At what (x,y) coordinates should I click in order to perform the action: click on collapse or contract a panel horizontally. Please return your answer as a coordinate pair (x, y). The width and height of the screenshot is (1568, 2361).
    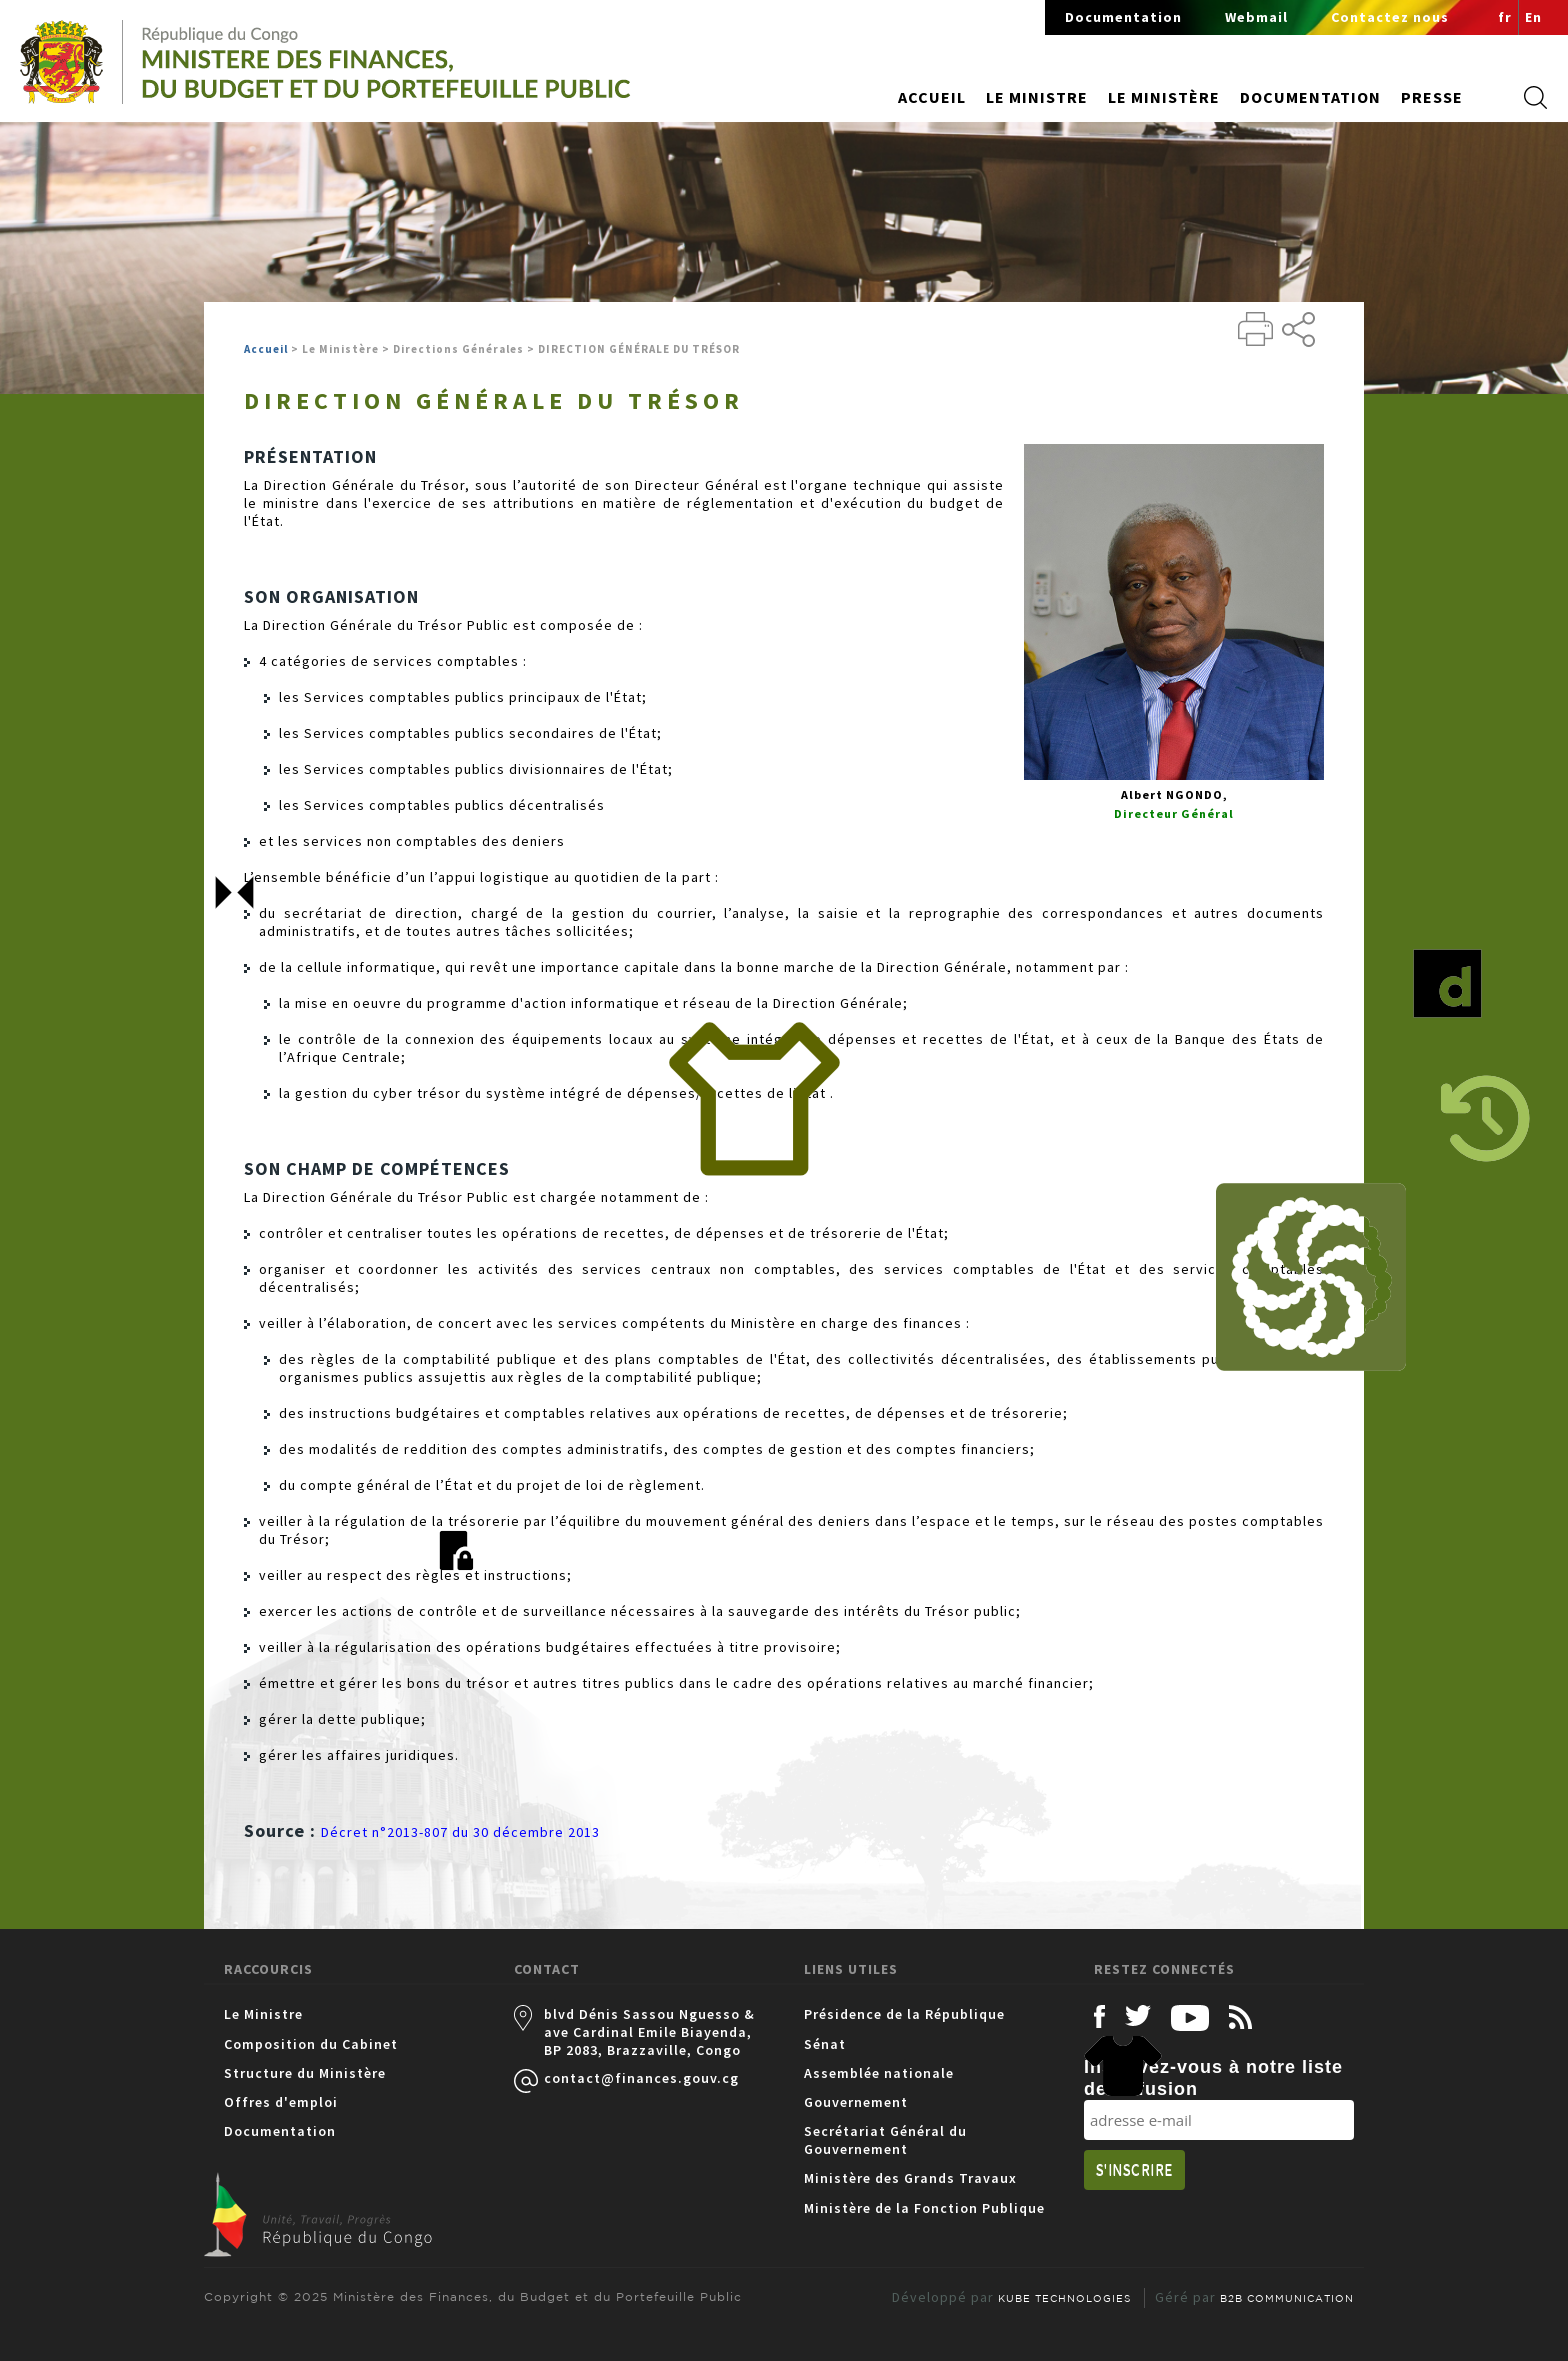
    Looking at the image, I should click on (234, 892).